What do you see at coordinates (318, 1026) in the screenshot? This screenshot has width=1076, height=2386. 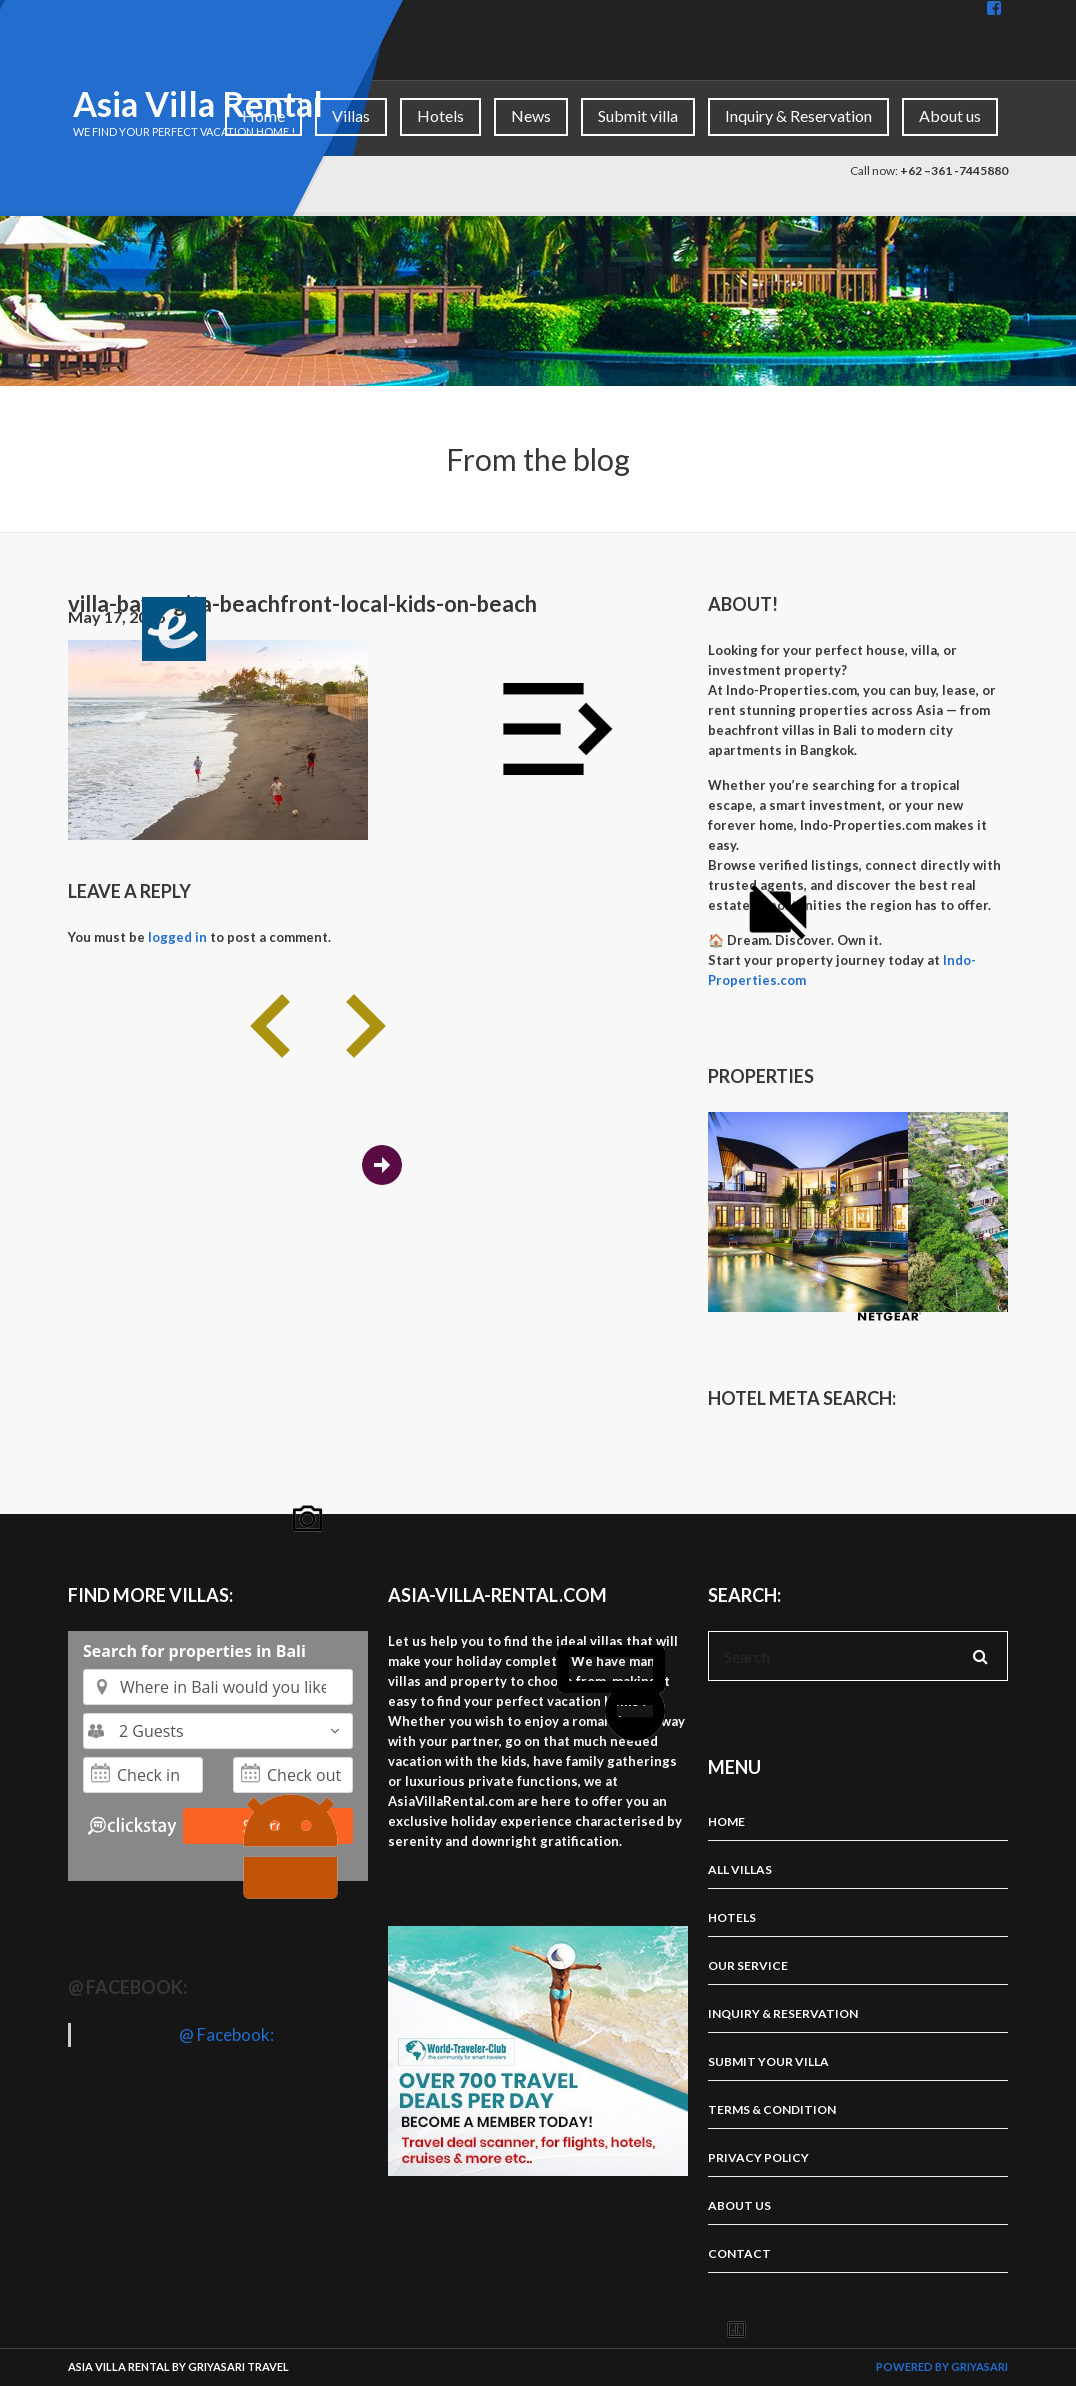 I see `view or edit source code` at bounding box center [318, 1026].